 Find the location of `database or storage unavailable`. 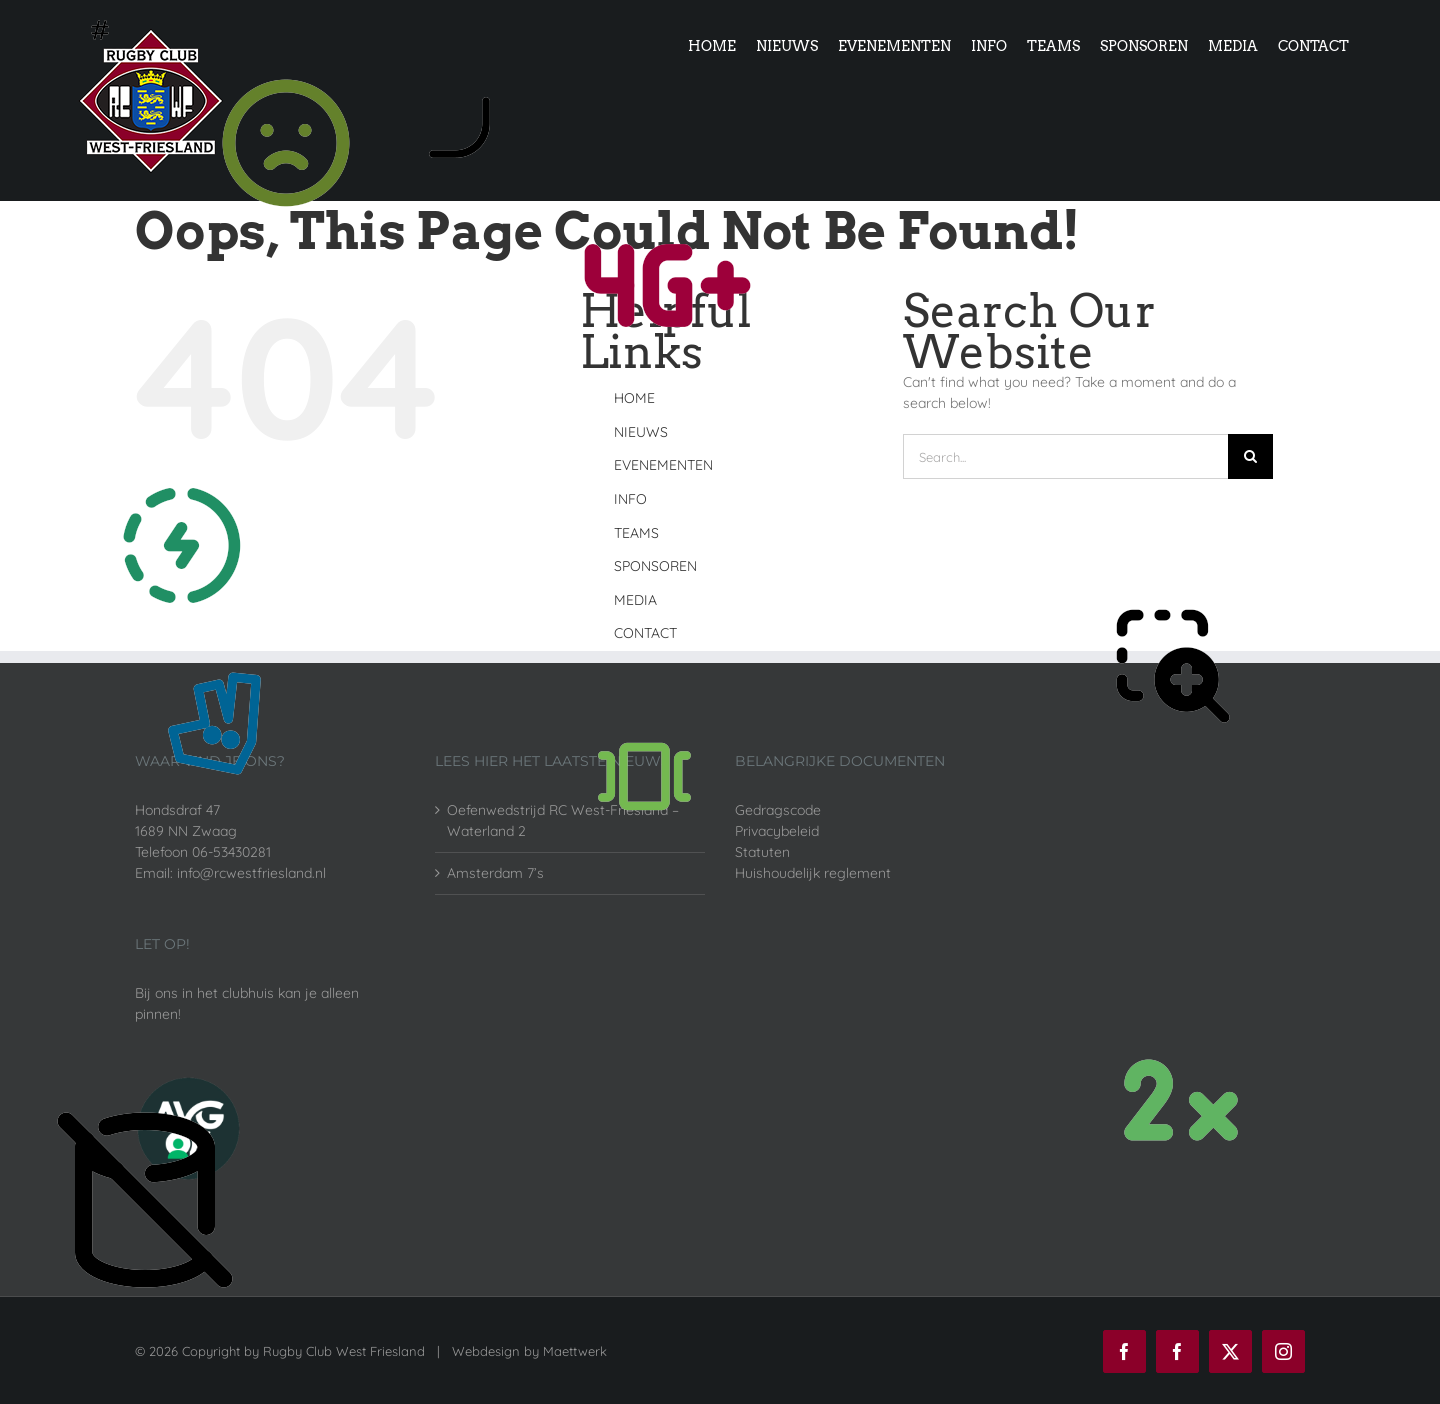

database or storage unavailable is located at coordinates (145, 1200).